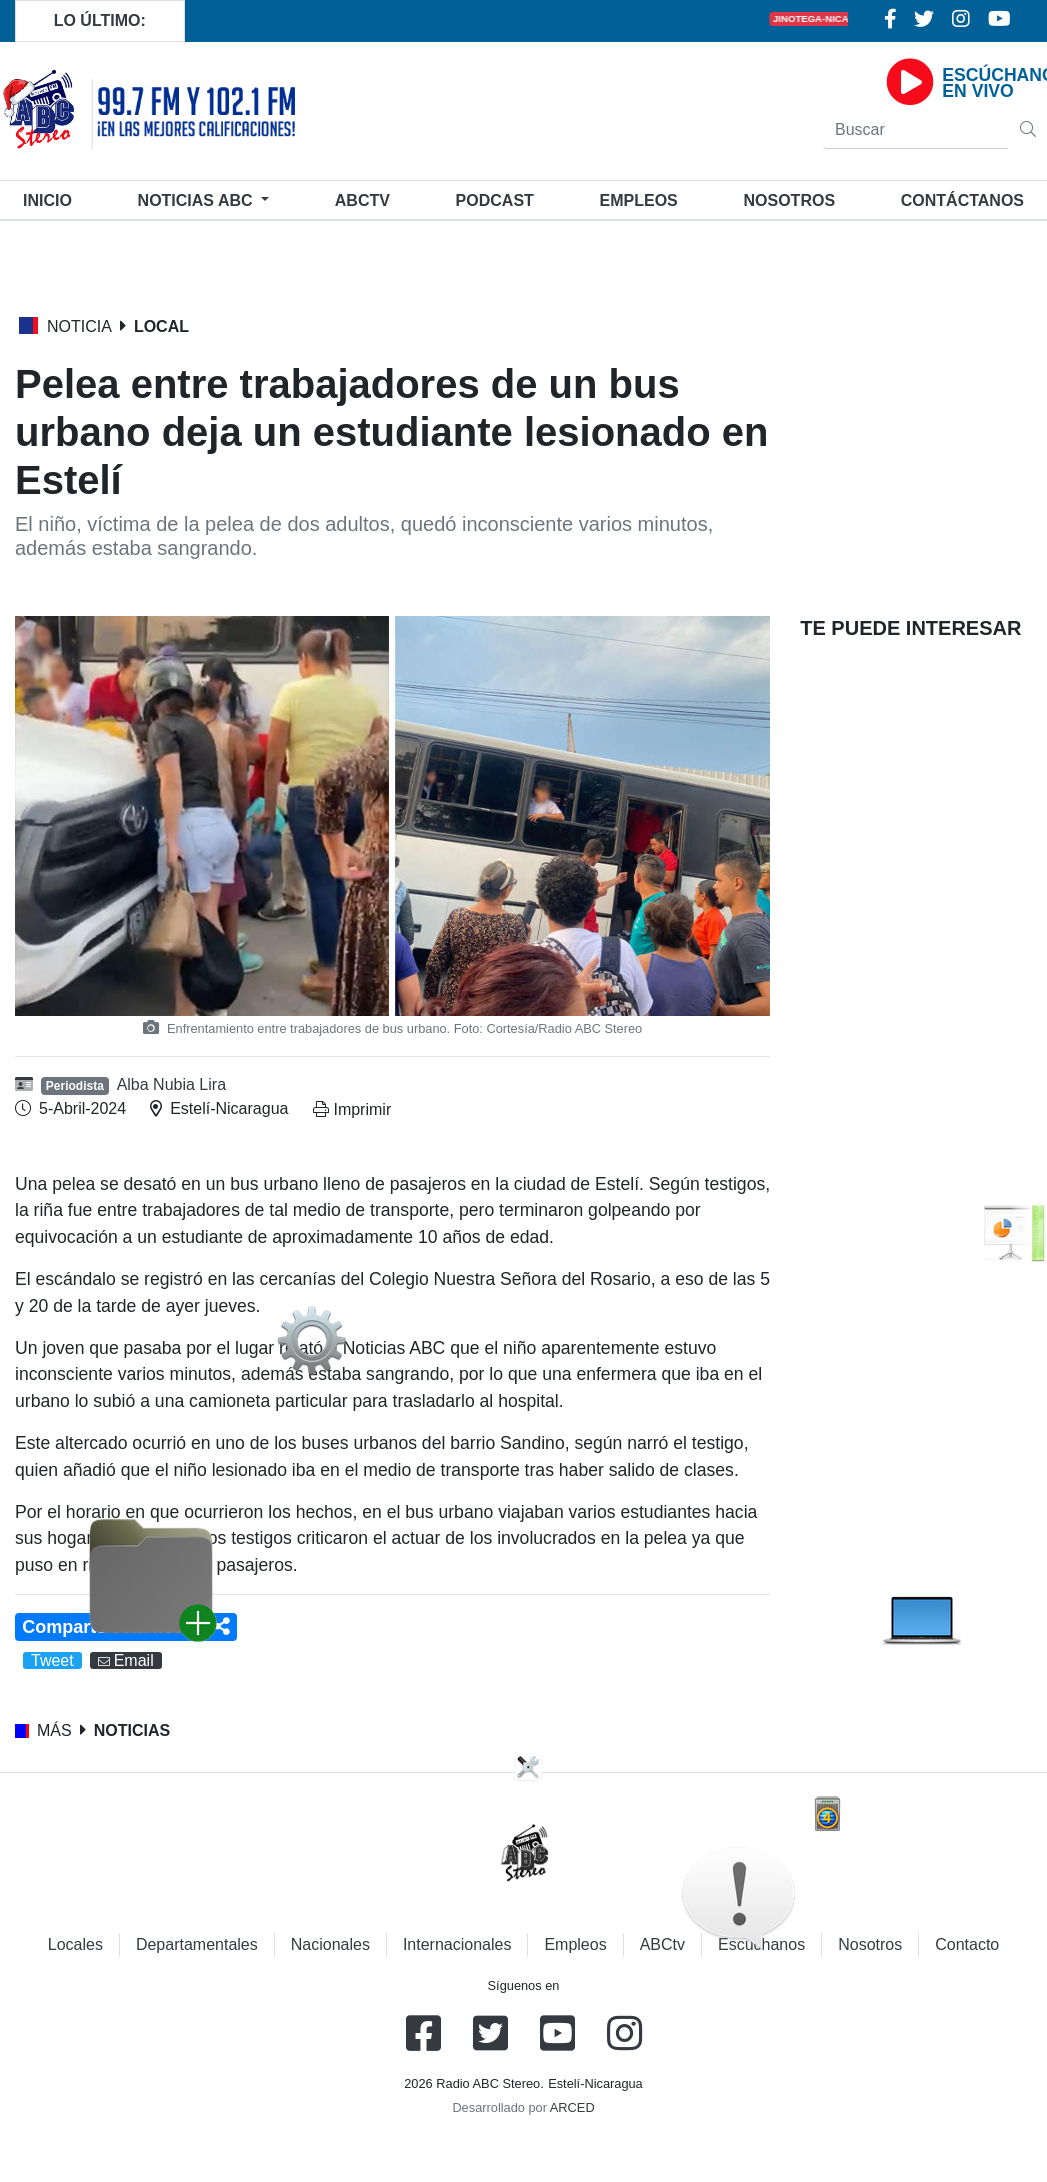 Image resolution: width=1047 pixels, height=2182 pixels. What do you see at coordinates (1013, 1231) in the screenshot?
I see `presentation template file type` at bounding box center [1013, 1231].